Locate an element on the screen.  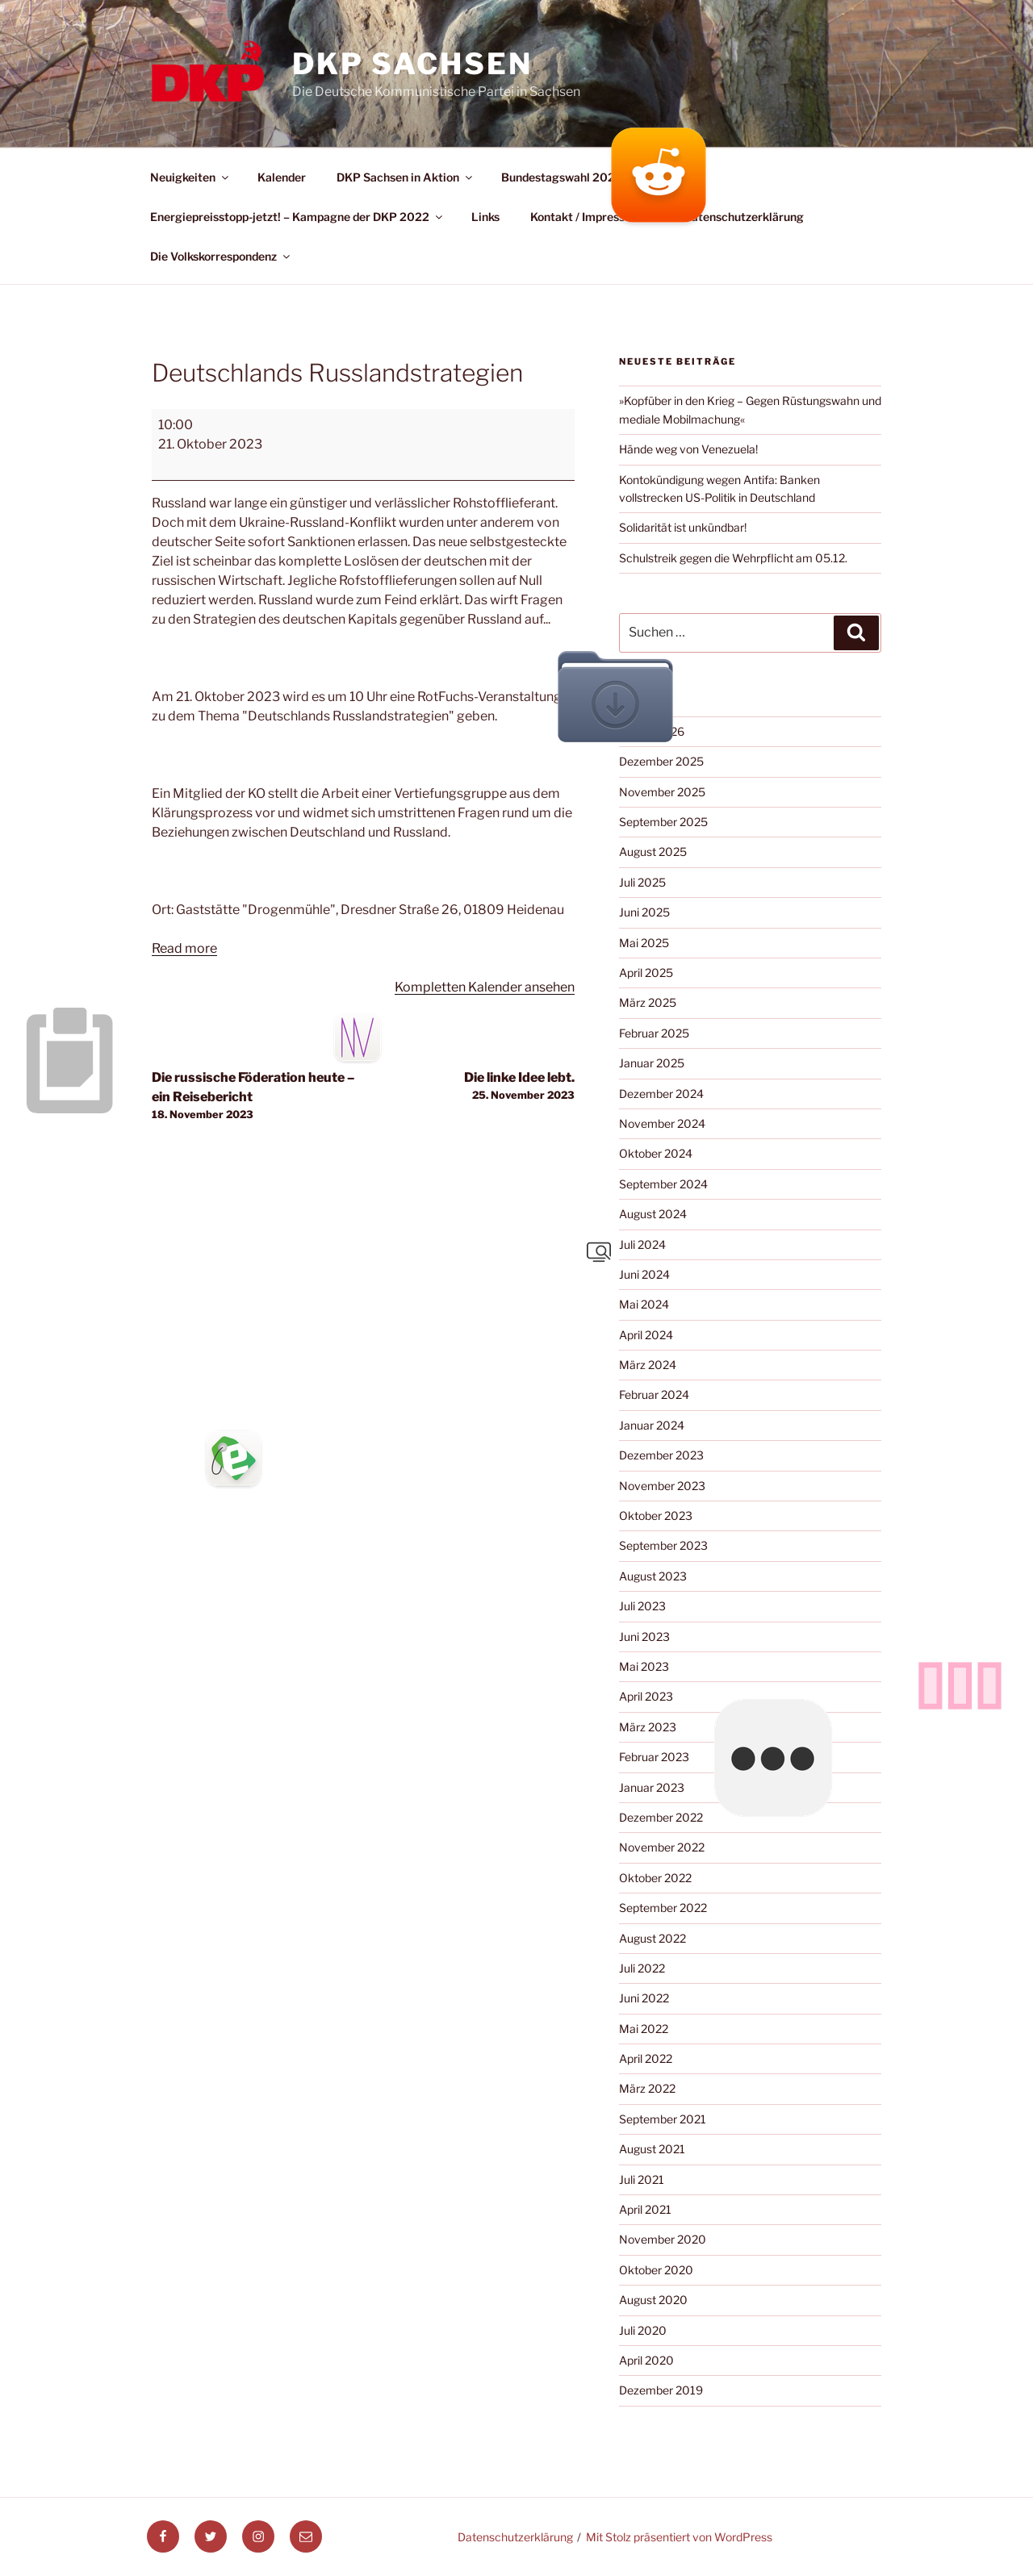
access system diagnostics settings is located at coordinates (599, 1251).